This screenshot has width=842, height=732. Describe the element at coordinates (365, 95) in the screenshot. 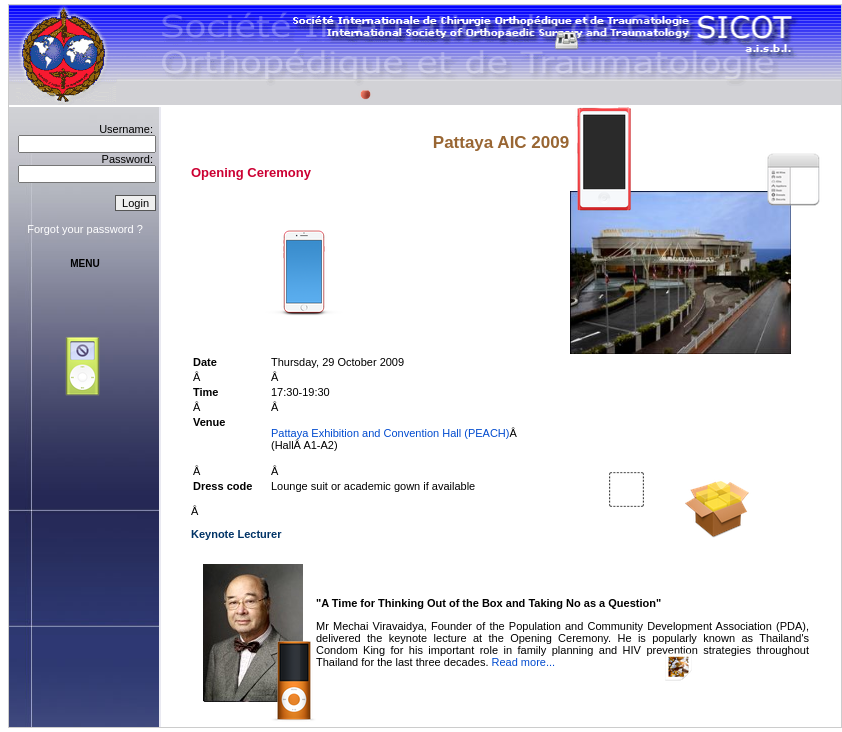

I see `HomePod mini smart speaker in orange` at that location.